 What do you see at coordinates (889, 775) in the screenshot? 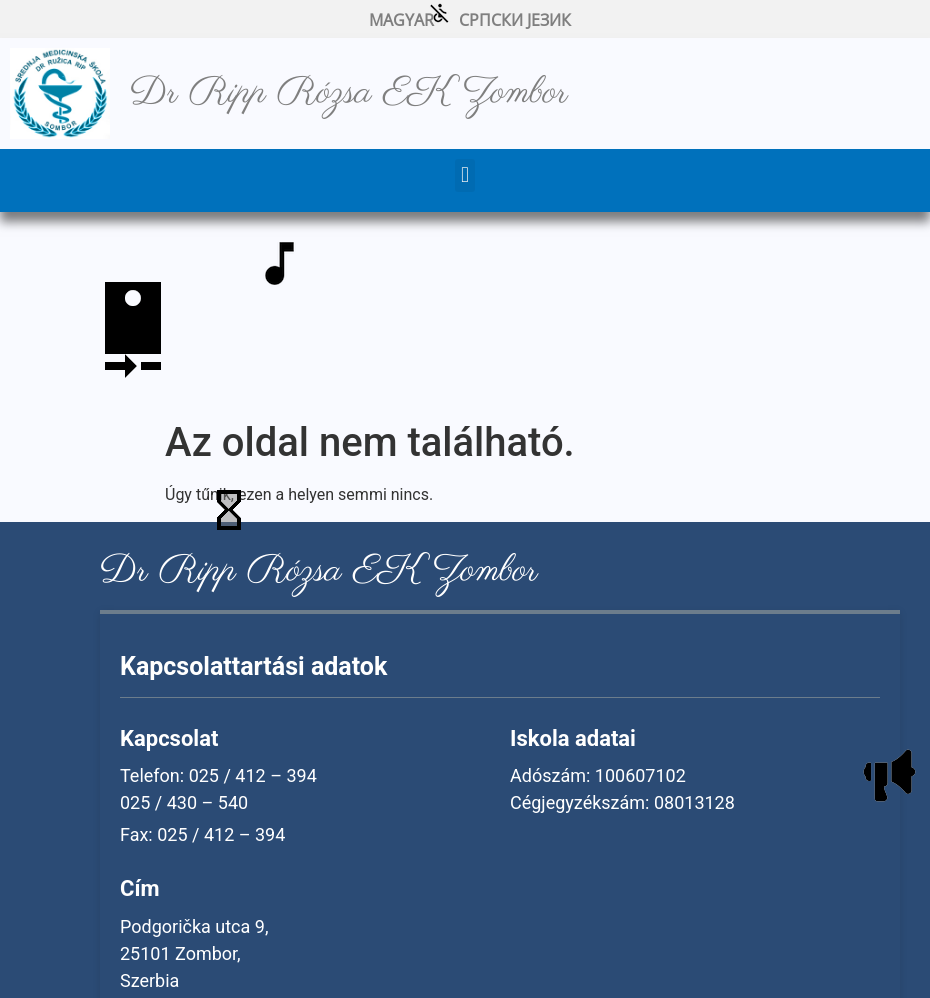
I see `make an announcement or broadcast` at bounding box center [889, 775].